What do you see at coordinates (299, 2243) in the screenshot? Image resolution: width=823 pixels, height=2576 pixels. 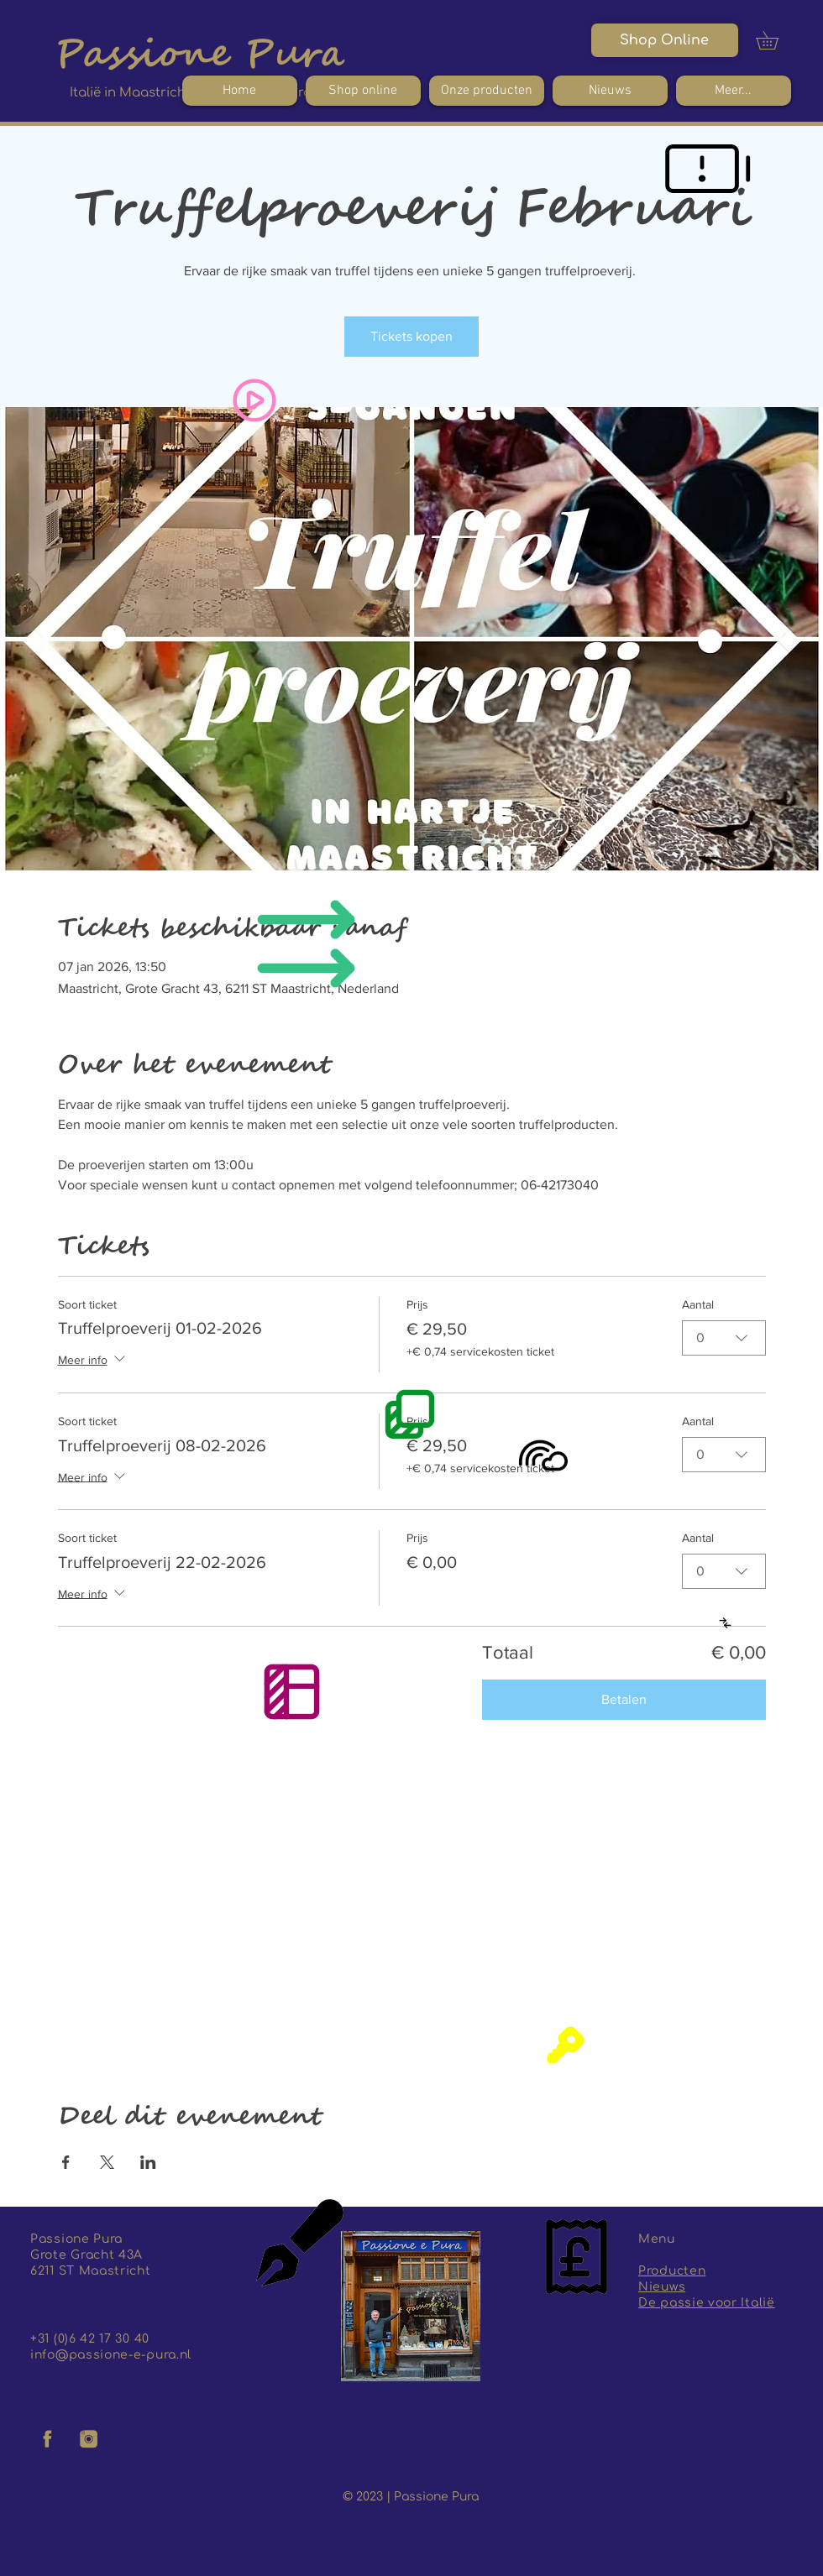 I see `compose or write new content` at bounding box center [299, 2243].